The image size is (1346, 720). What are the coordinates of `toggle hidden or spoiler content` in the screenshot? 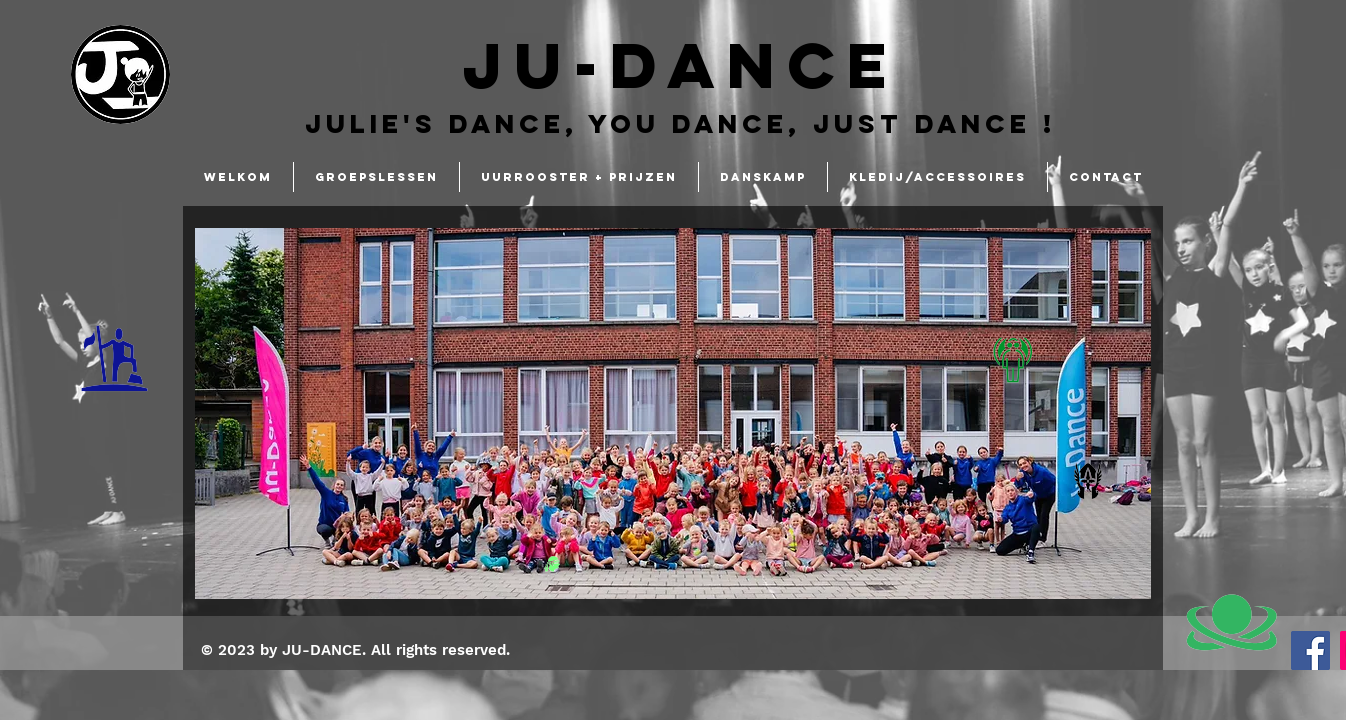 It's located at (552, 564).